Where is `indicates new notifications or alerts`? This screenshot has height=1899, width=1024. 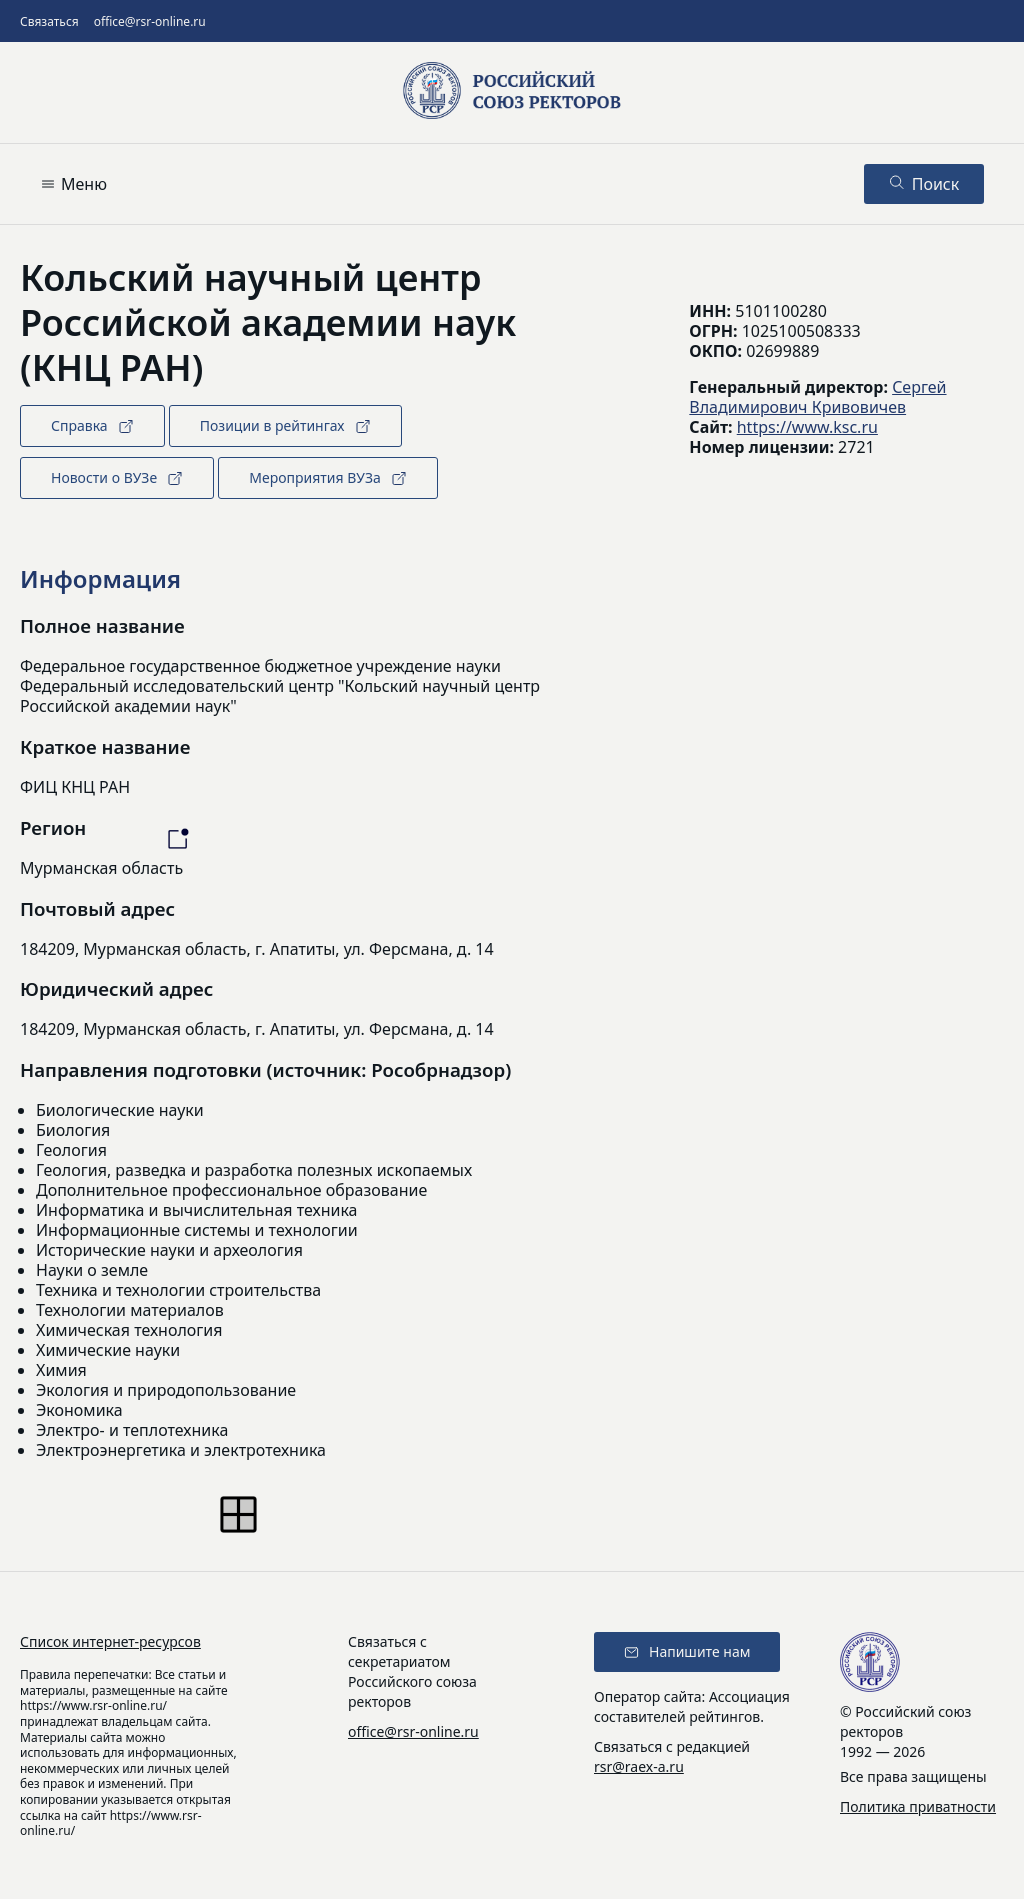
indicates new notifications or alerts is located at coordinates (178, 839).